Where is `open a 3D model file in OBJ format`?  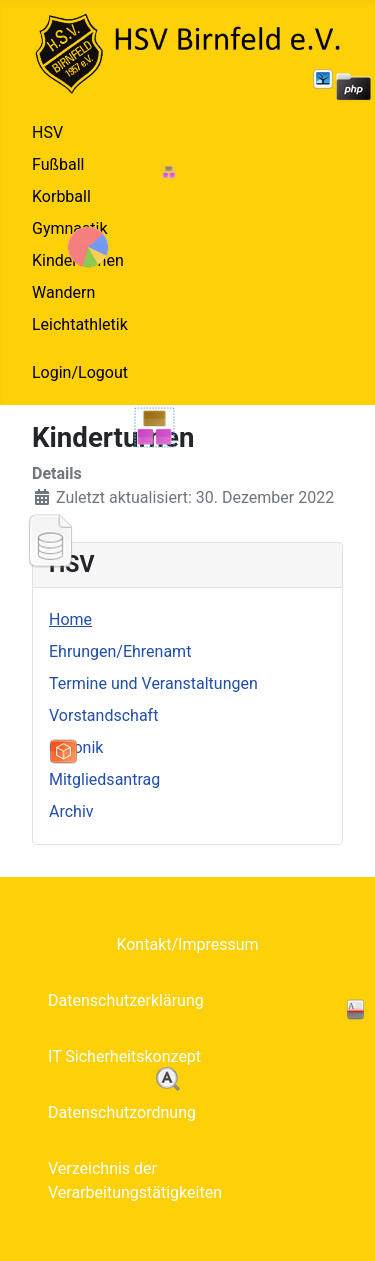 open a 3D model file in OBJ format is located at coordinates (63, 750).